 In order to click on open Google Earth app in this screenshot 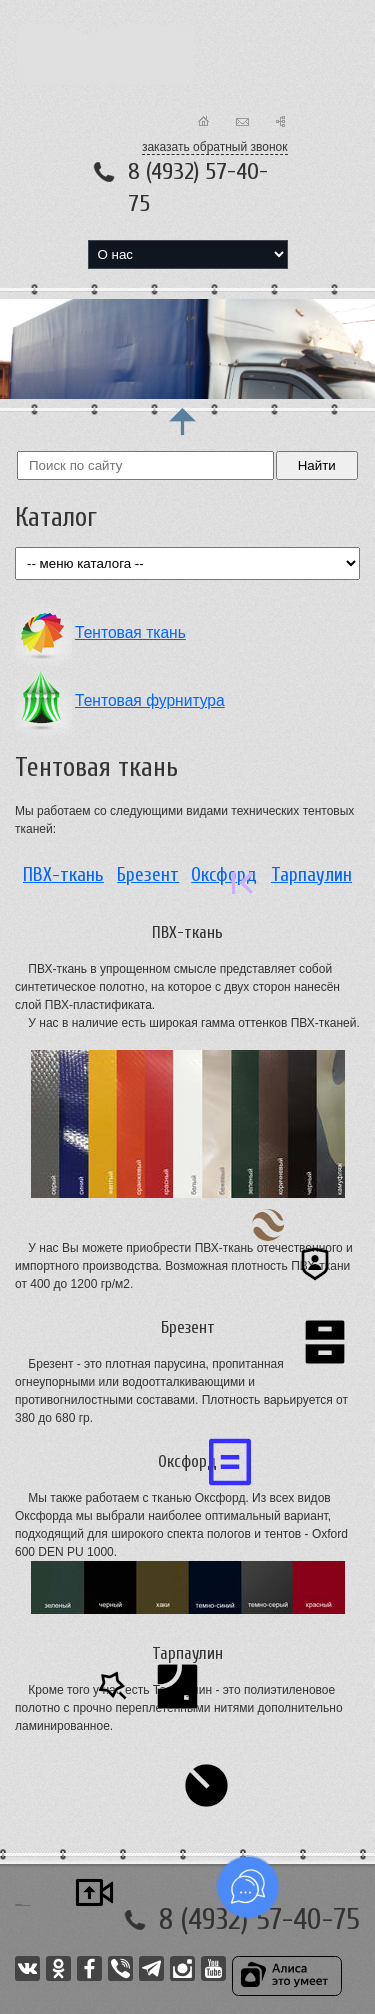, I will do `click(268, 1225)`.